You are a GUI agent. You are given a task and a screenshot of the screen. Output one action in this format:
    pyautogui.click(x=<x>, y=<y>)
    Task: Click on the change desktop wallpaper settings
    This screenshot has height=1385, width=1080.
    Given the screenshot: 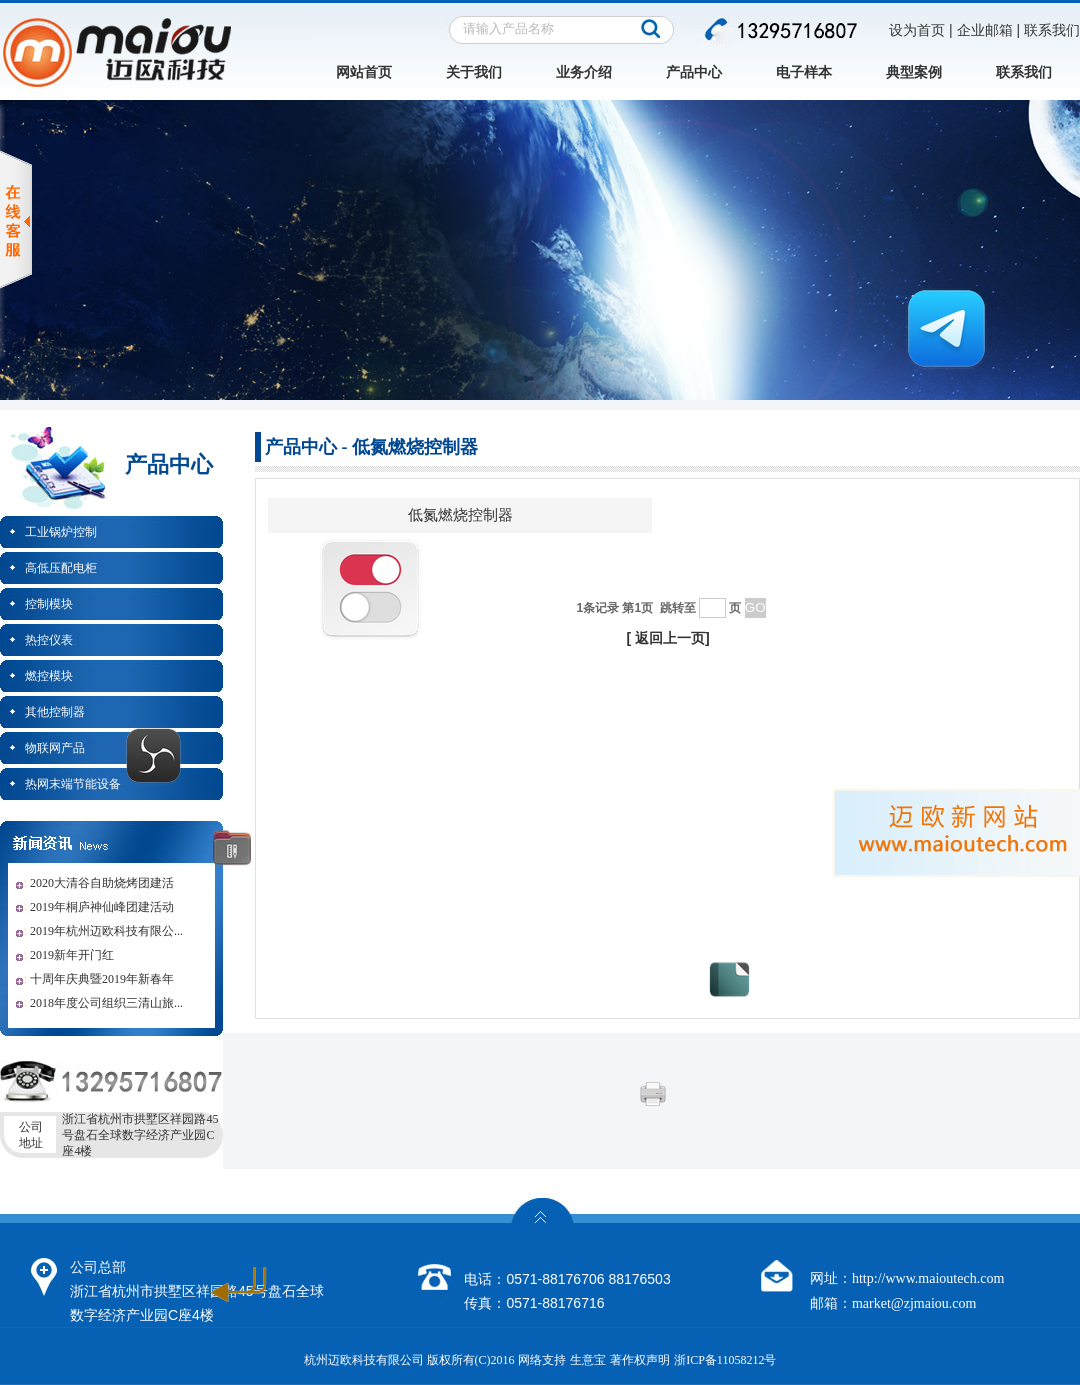 What is the action you would take?
    pyautogui.click(x=729, y=978)
    